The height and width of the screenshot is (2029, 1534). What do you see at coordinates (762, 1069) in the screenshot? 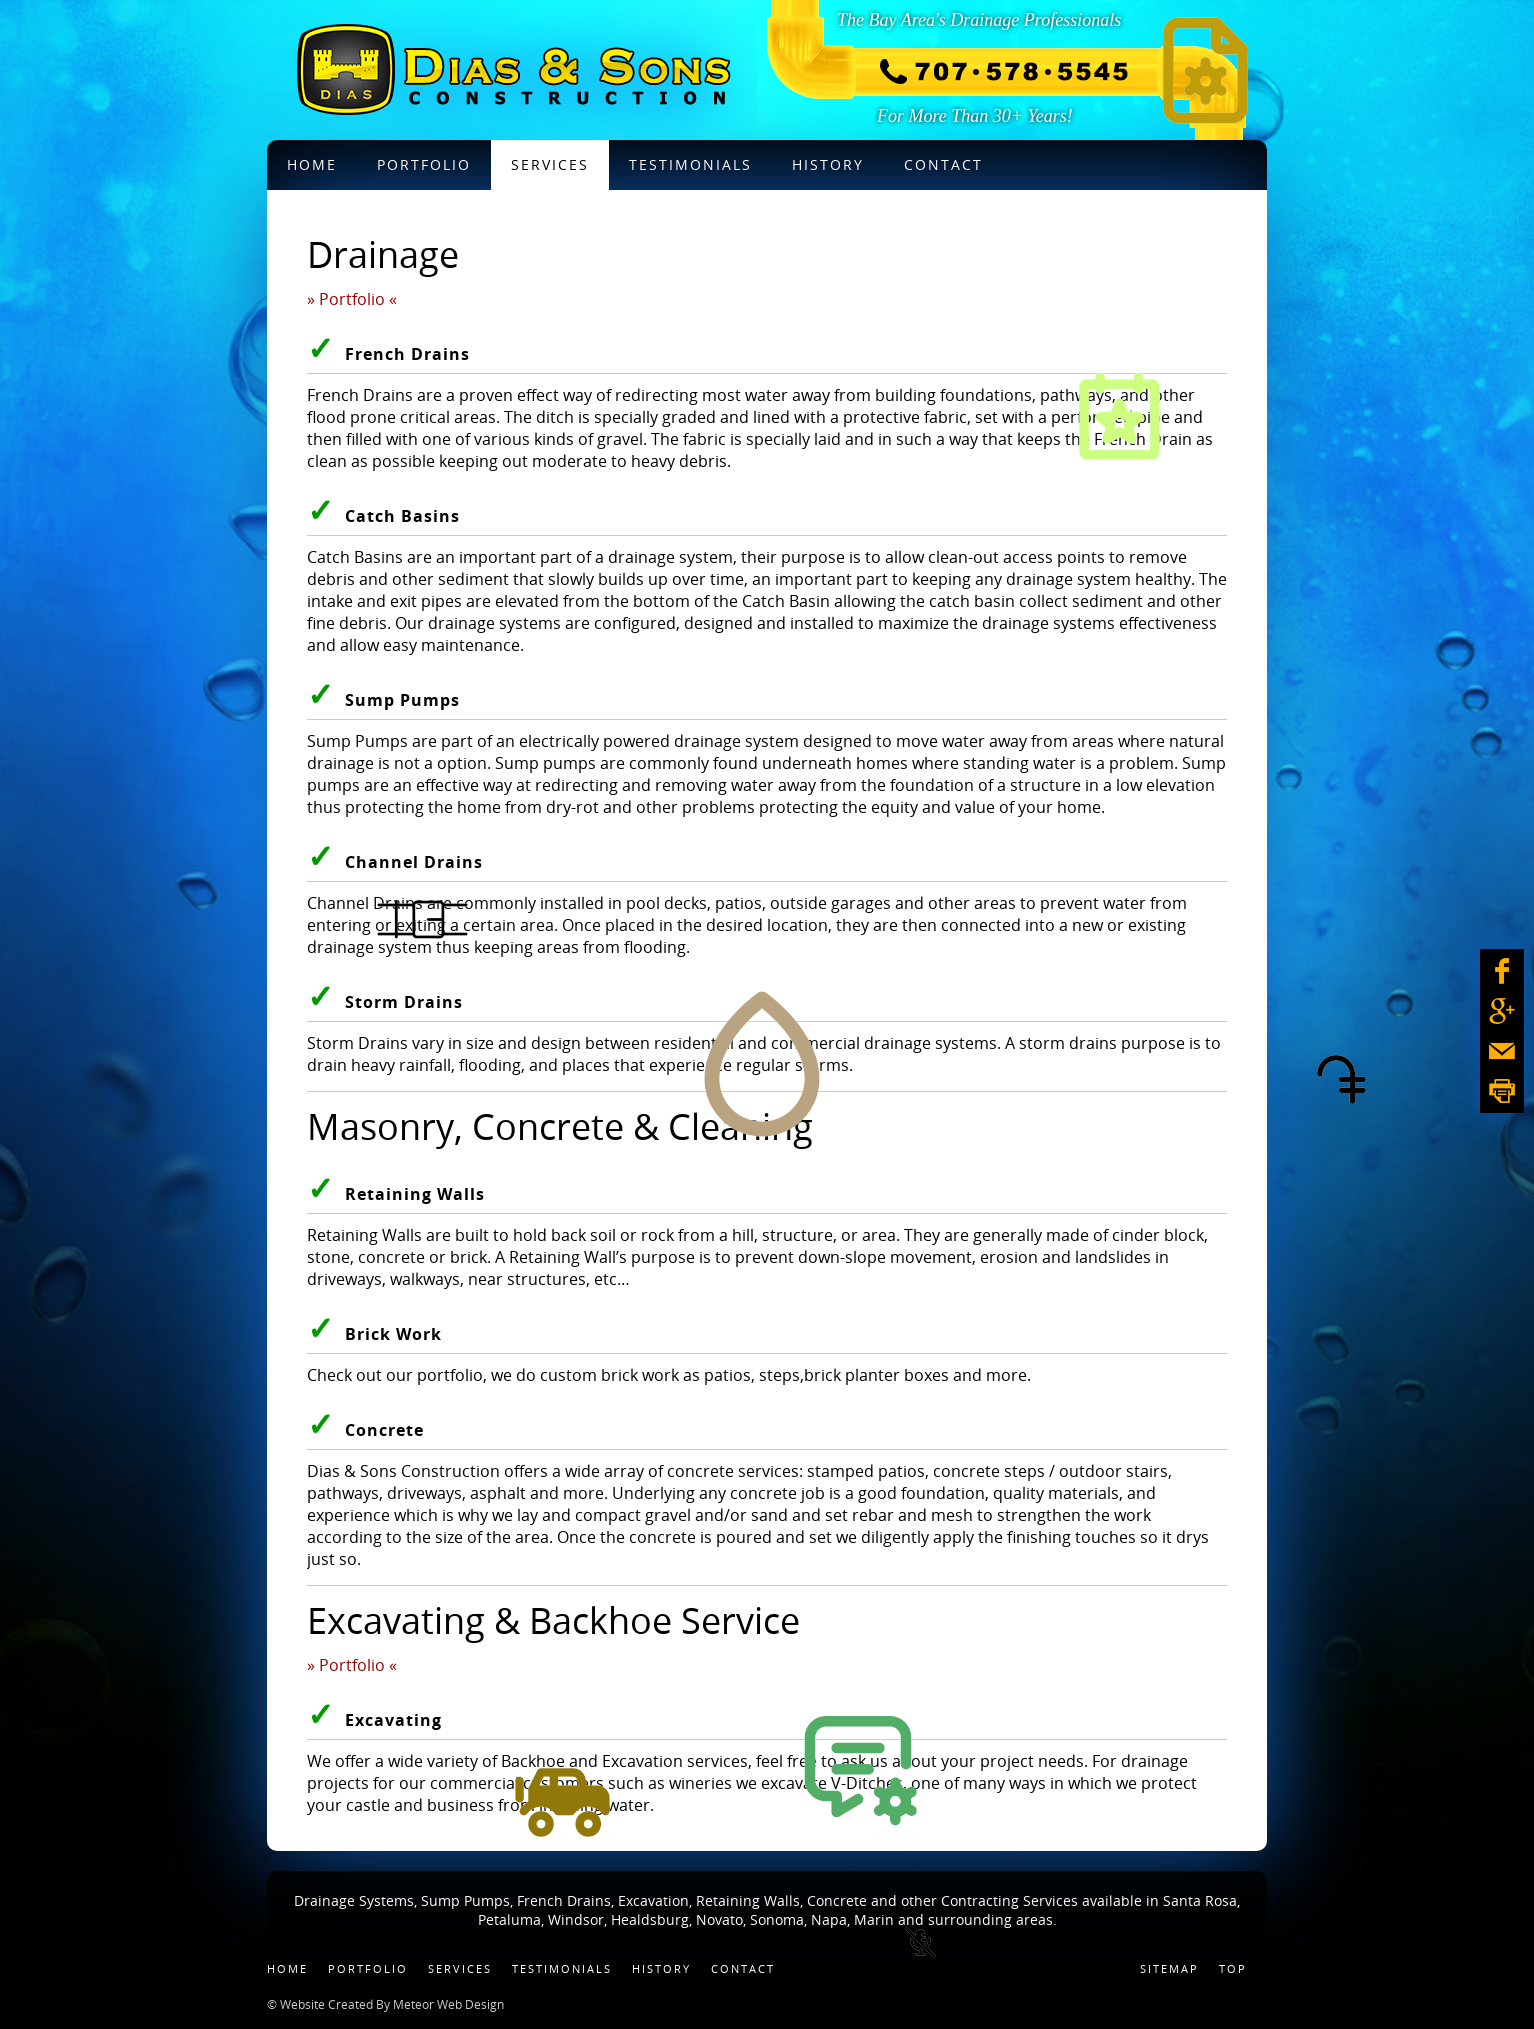
I see `indicates water or liquid-related settings` at bounding box center [762, 1069].